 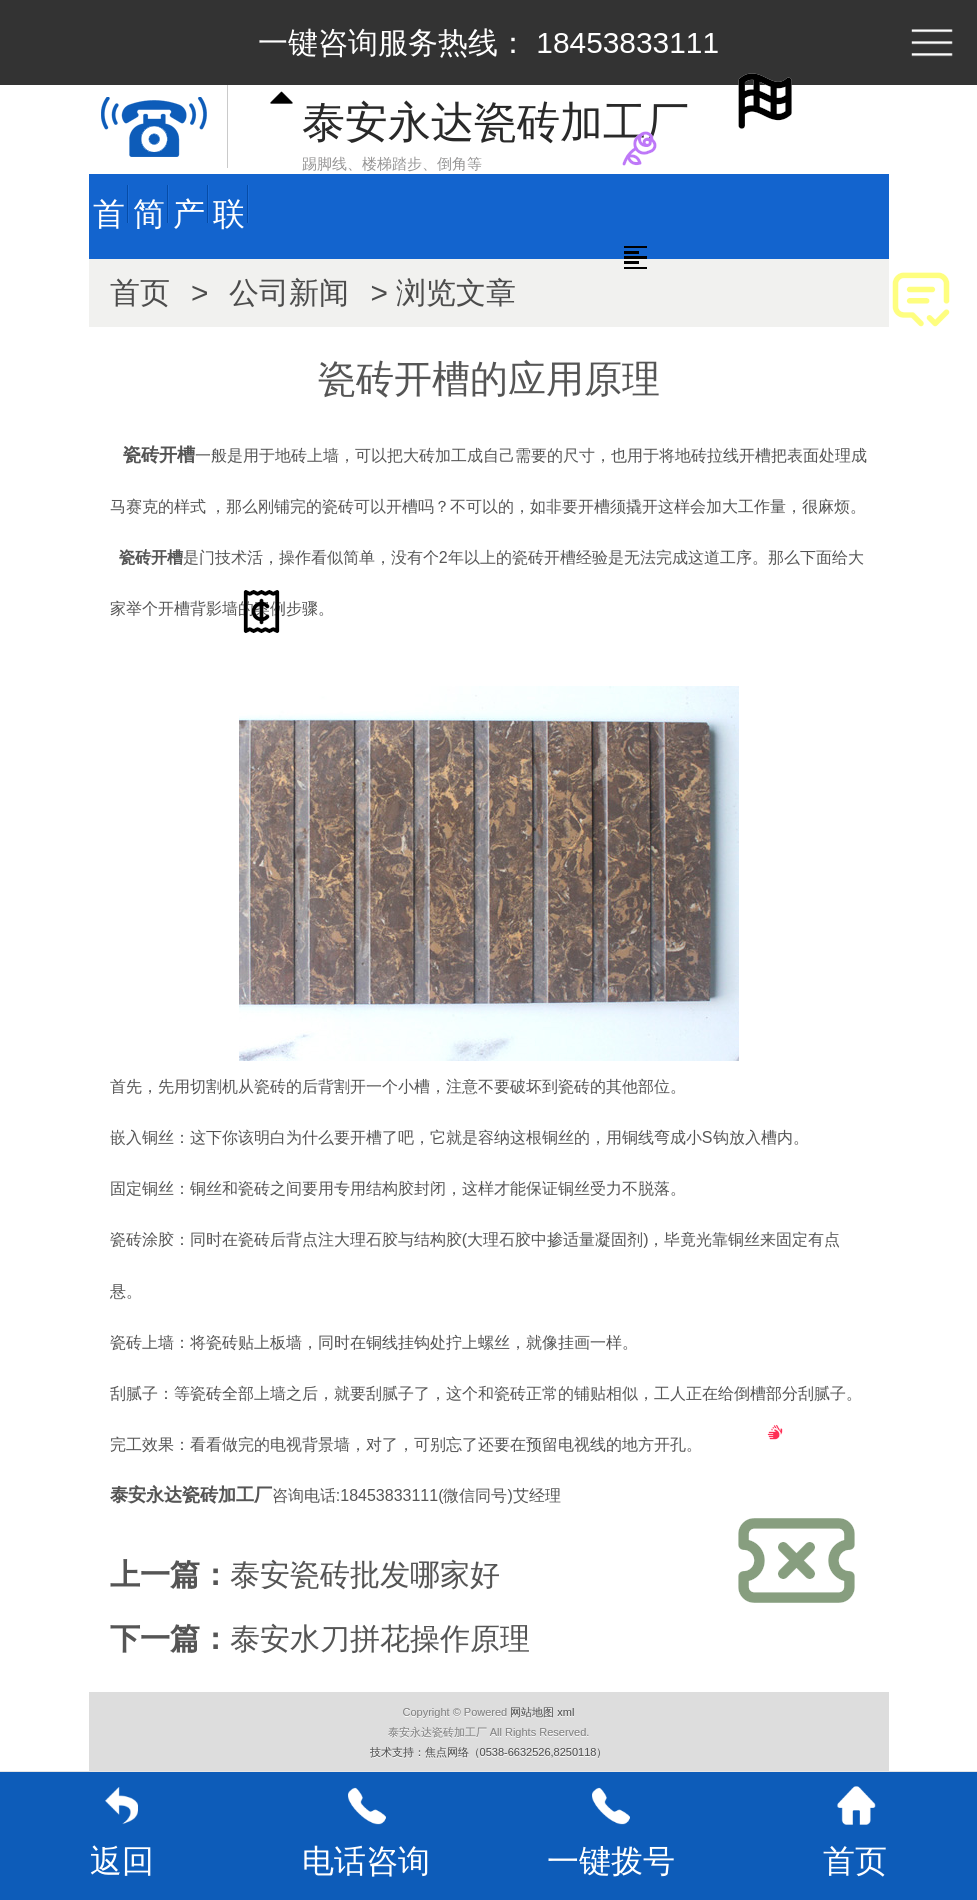 What do you see at coordinates (281, 97) in the screenshot?
I see `collapse an expanded section` at bounding box center [281, 97].